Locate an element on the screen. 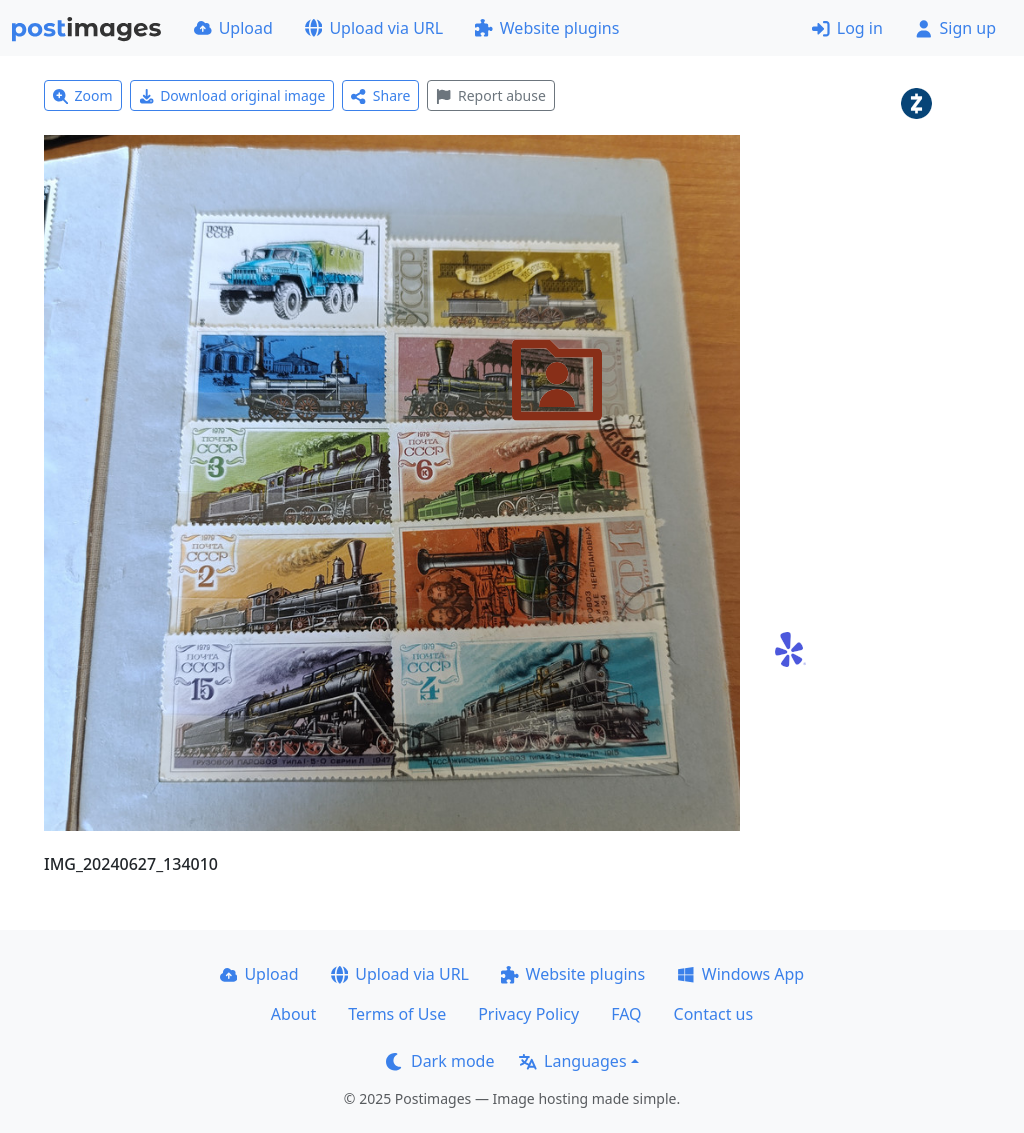  access user profile documents is located at coordinates (557, 380).